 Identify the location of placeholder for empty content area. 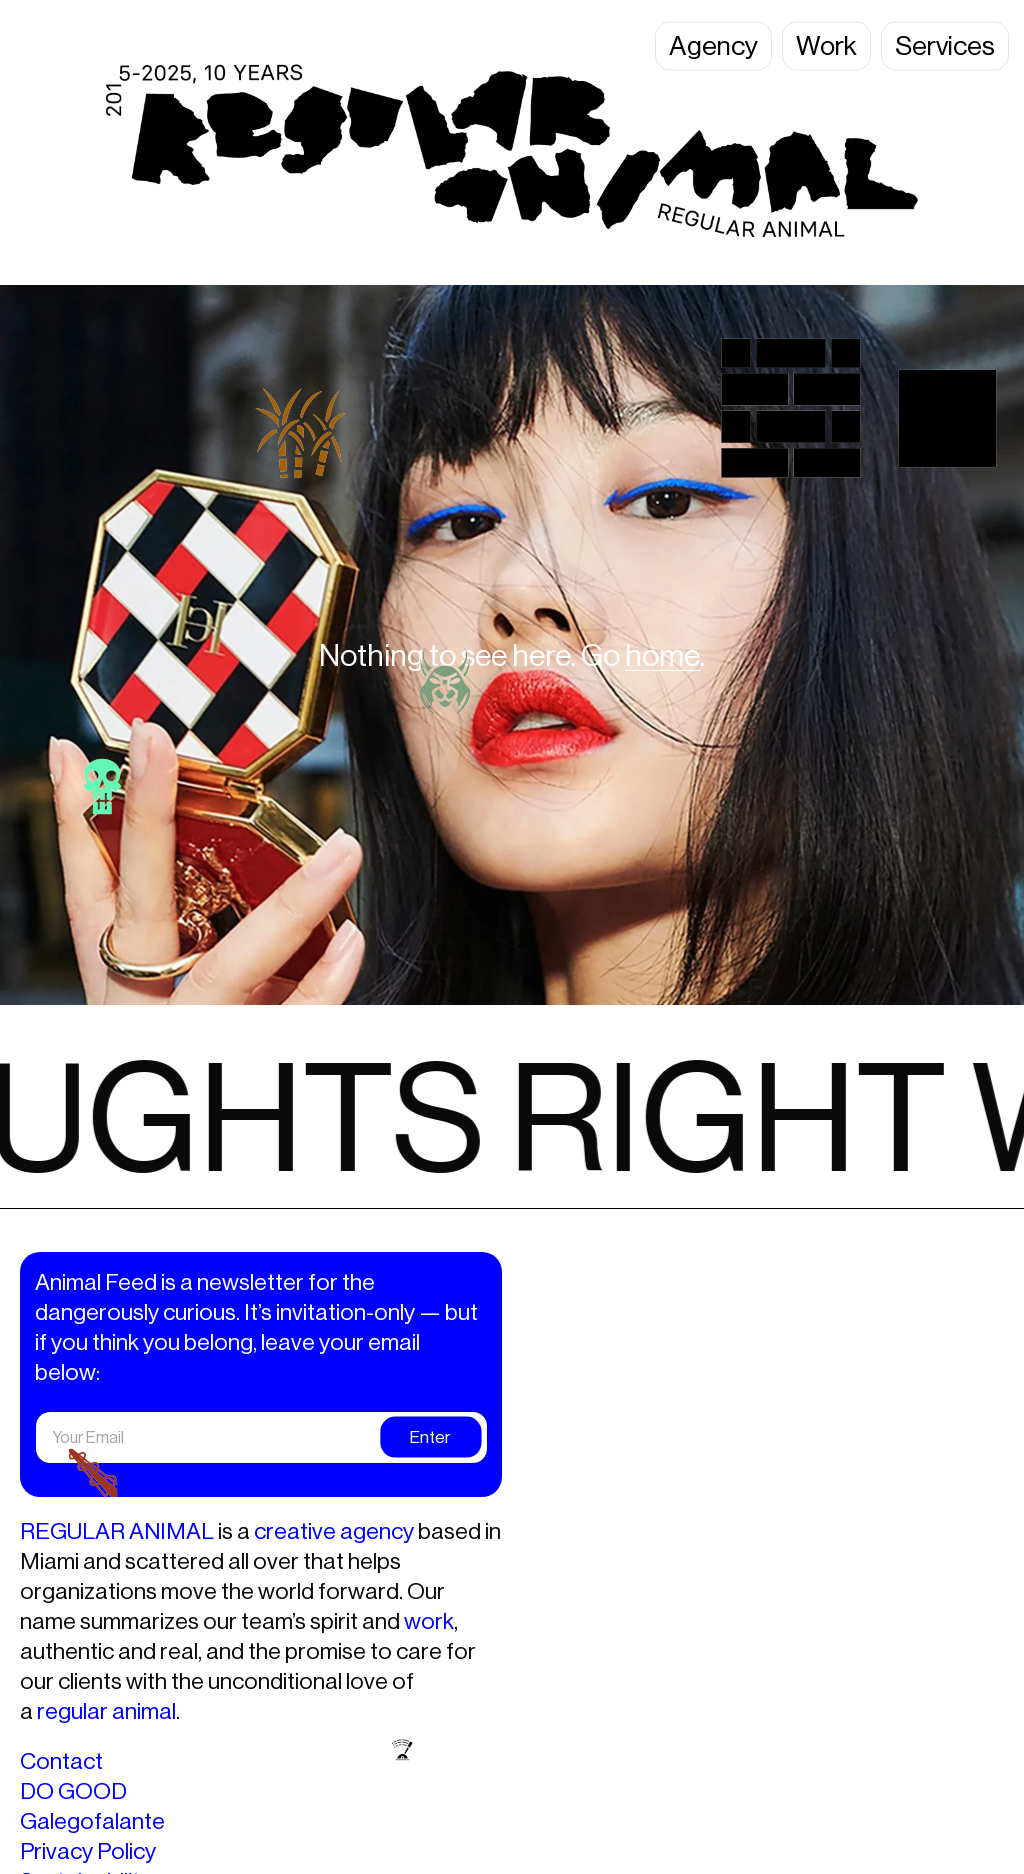
(947, 418).